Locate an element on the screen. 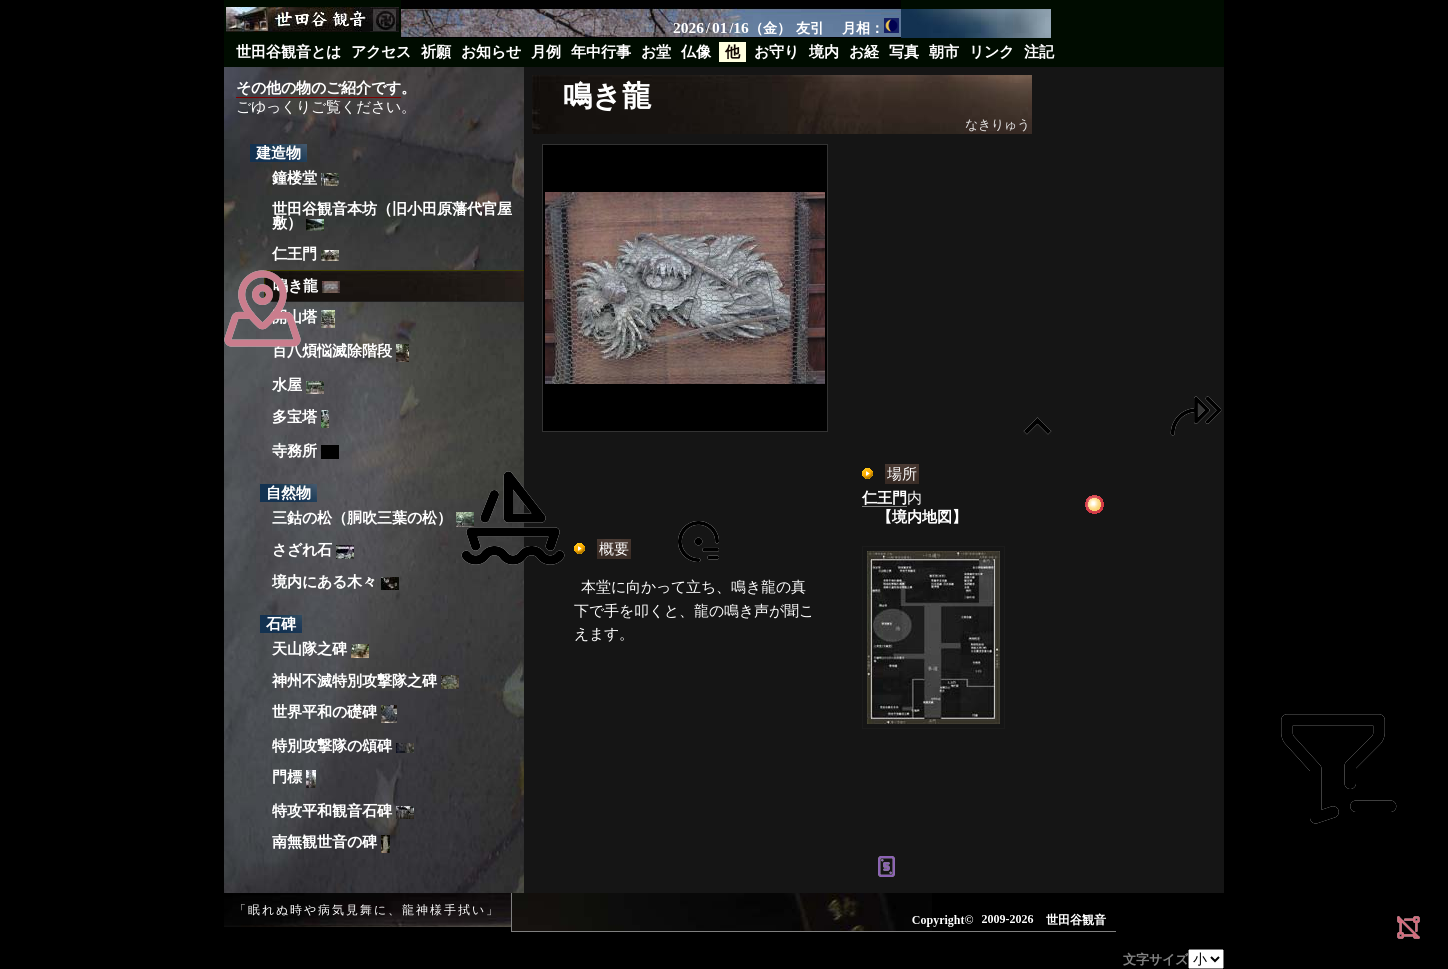  collapse an expanded section is located at coordinates (1037, 426).